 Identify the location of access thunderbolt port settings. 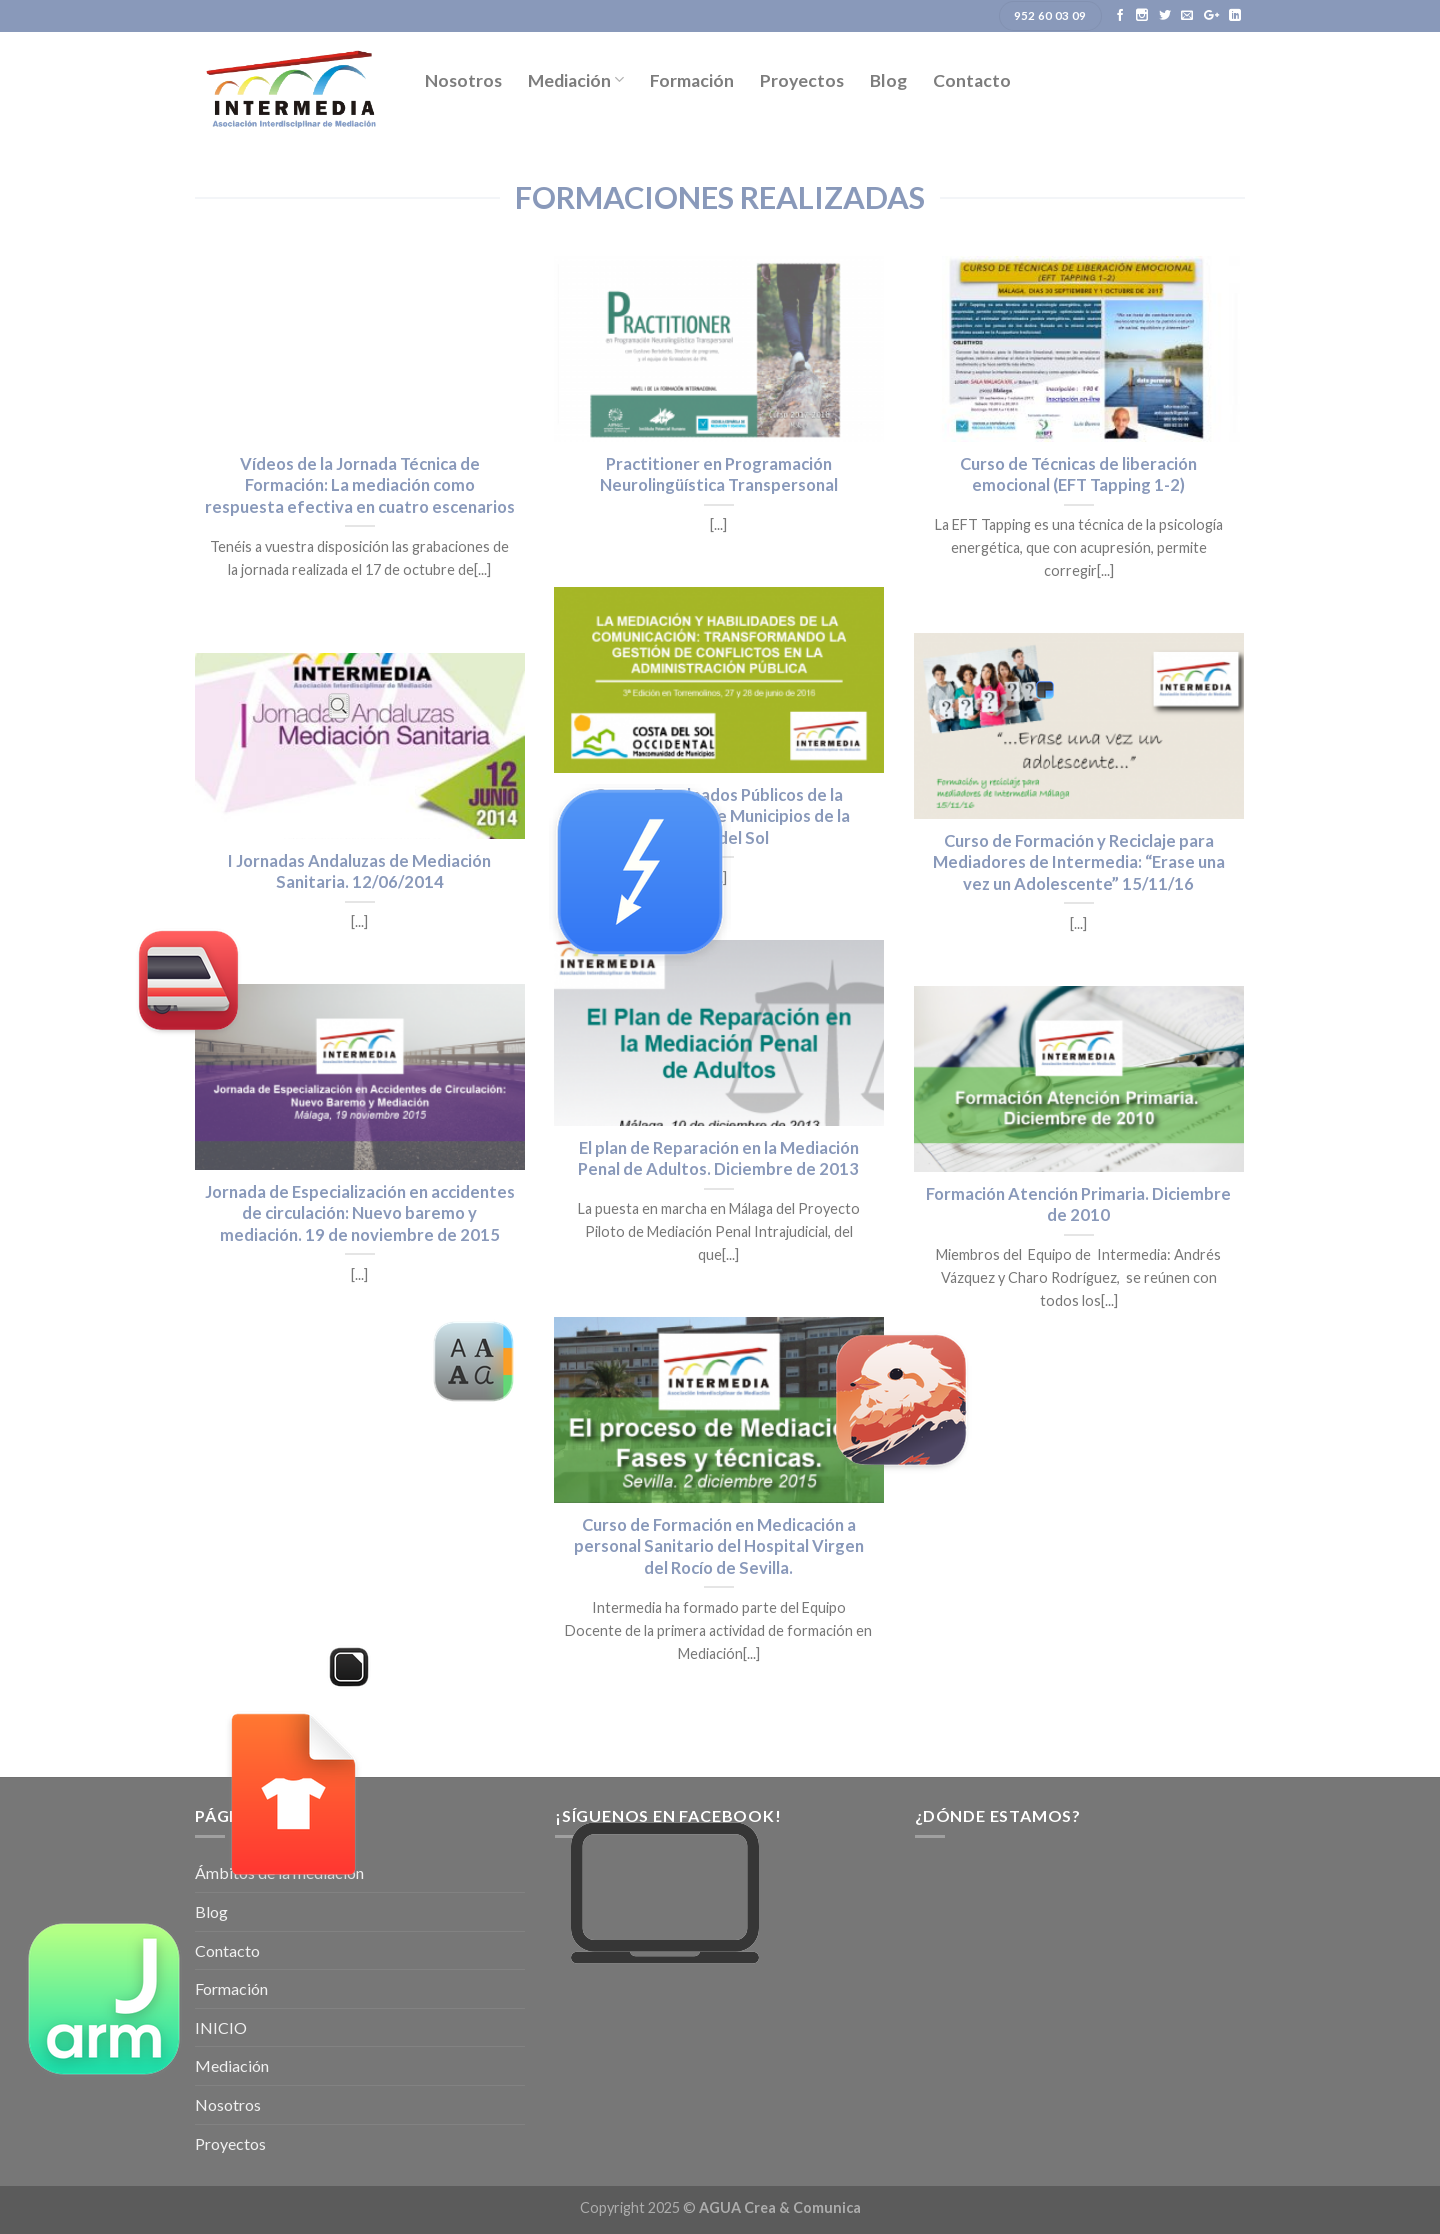
(640, 875).